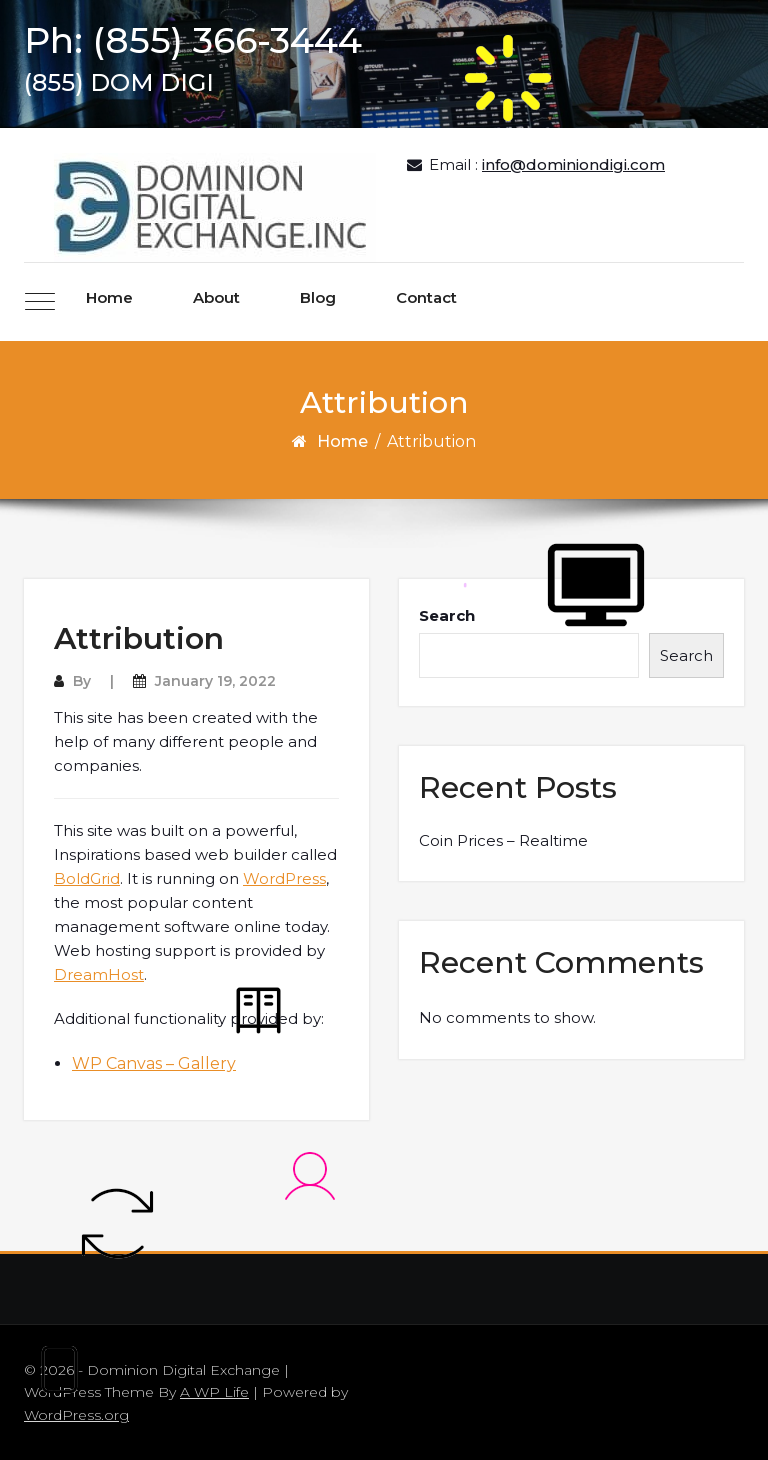  Describe the element at coordinates (596, 585) in the screenshot. I see `access TV or video streaming options` at that location.